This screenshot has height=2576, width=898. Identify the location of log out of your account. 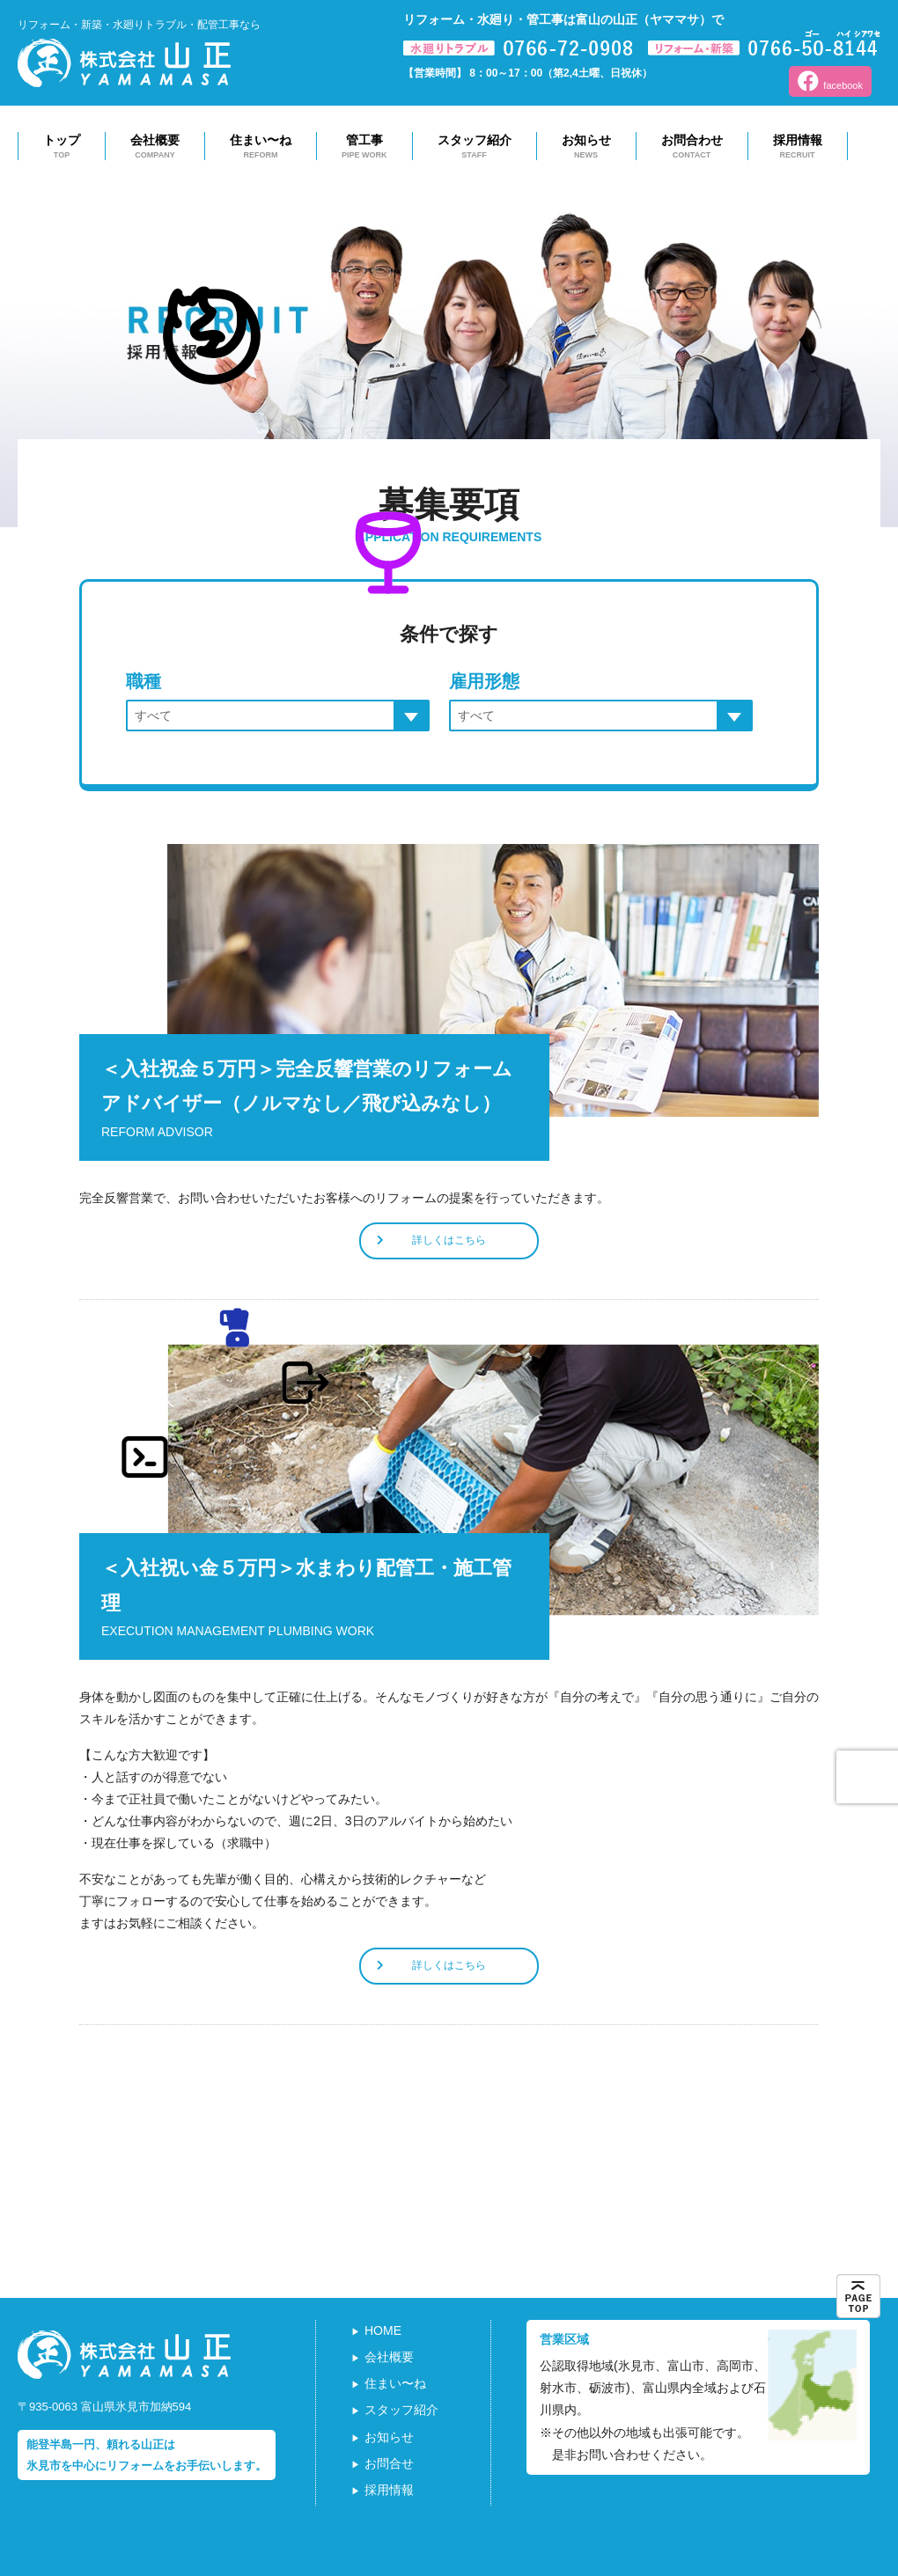
(305, 1383).